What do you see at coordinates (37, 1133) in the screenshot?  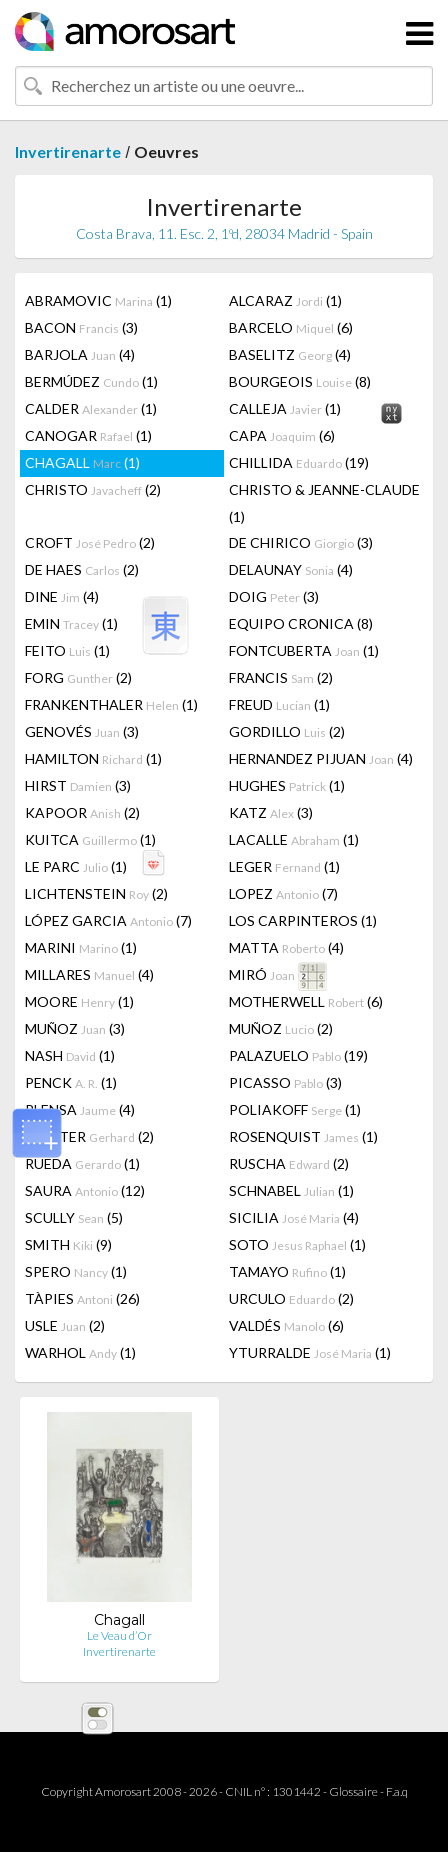 I see `open the screenshot tool` at bounding box center [37, 1133].